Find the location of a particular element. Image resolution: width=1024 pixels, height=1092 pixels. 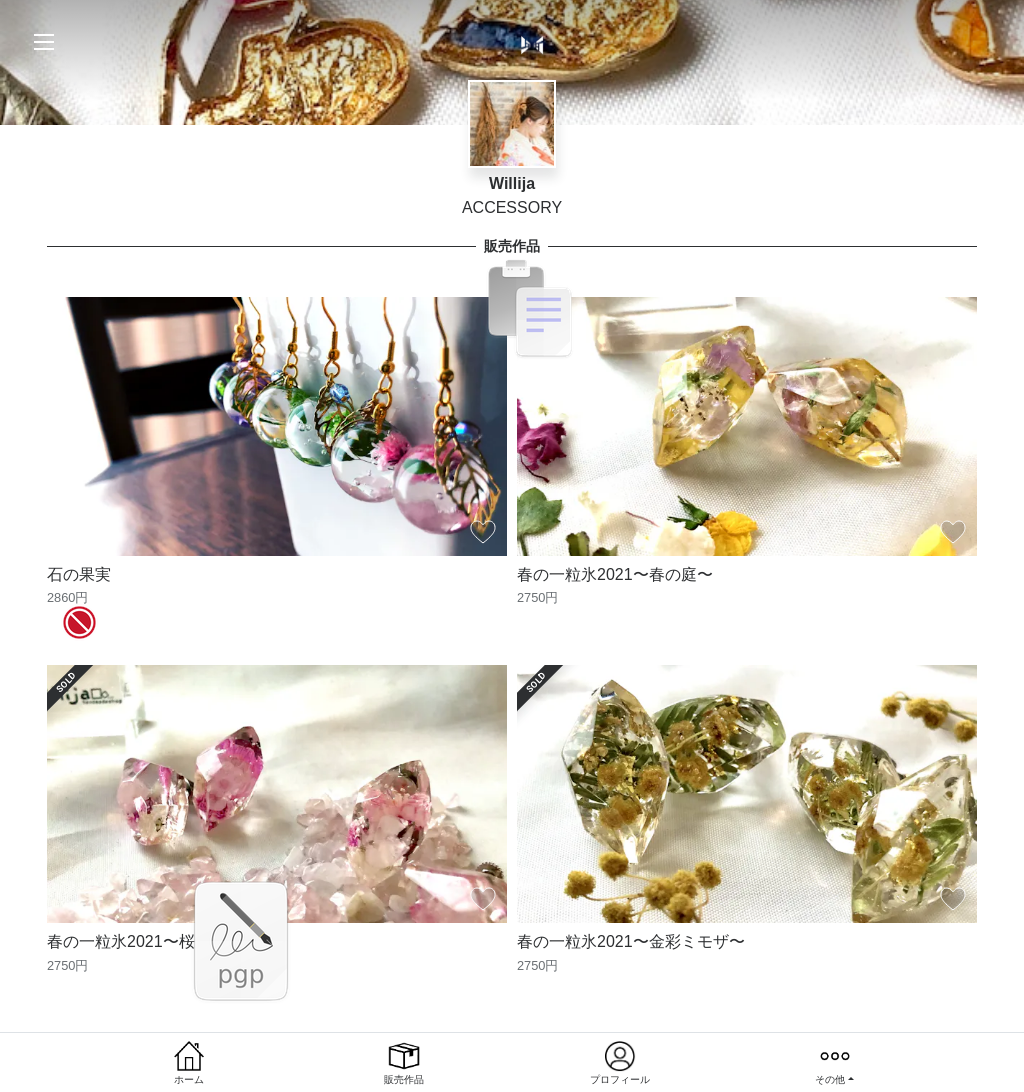

paste content from clipboard is located at coordinates (530, 308).